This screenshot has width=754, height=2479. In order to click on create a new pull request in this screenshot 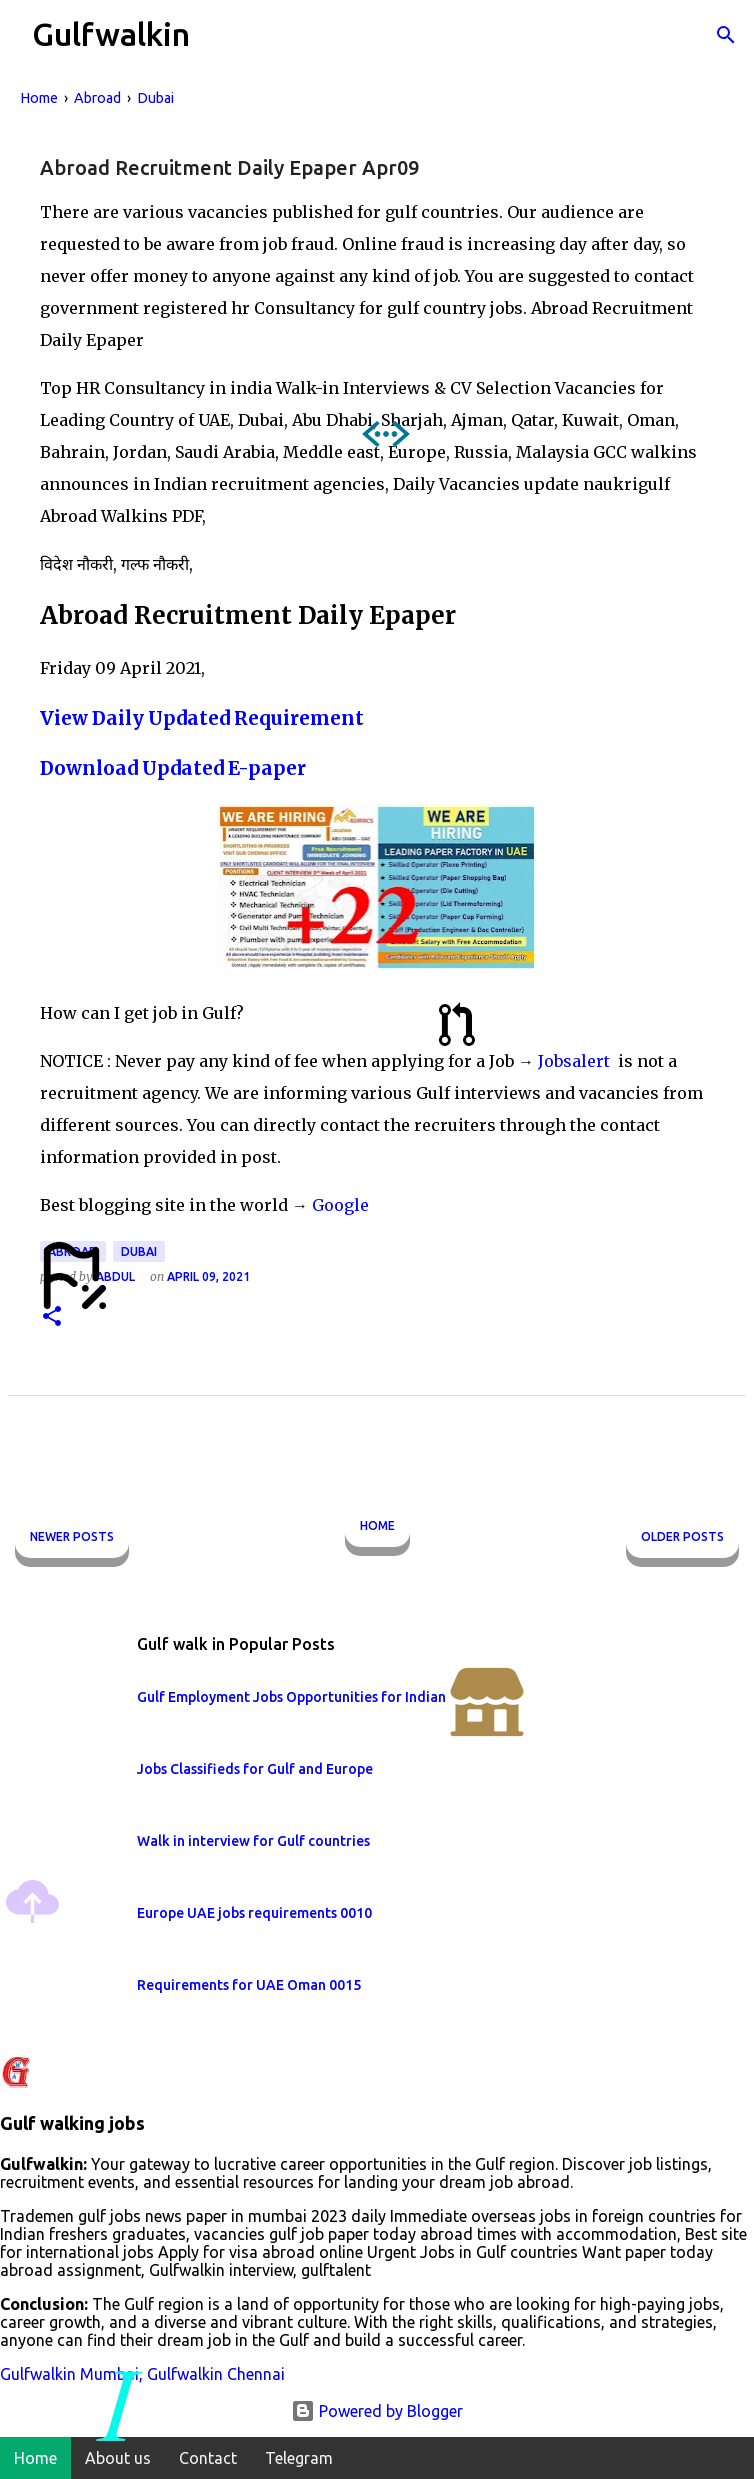, I will do `click(457, 1025)`.